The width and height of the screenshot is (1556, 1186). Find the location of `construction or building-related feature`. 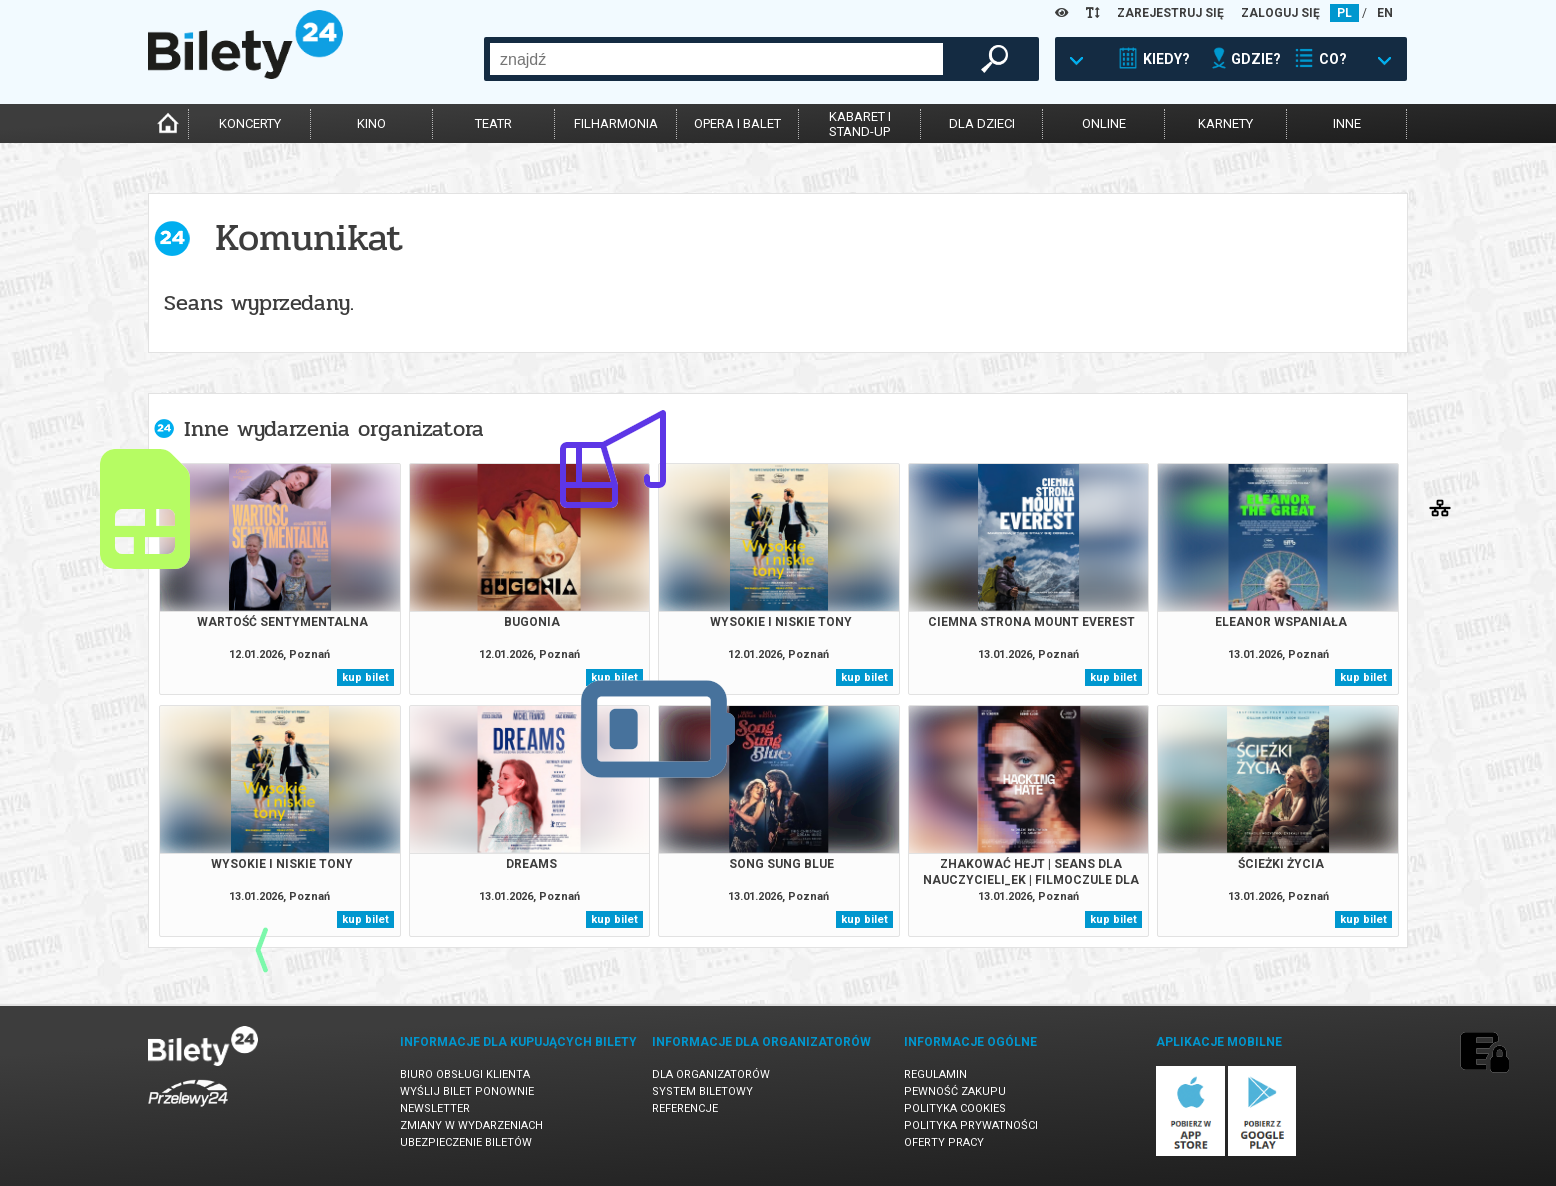

construction or building-related feature is located at coordinates (615, 465).